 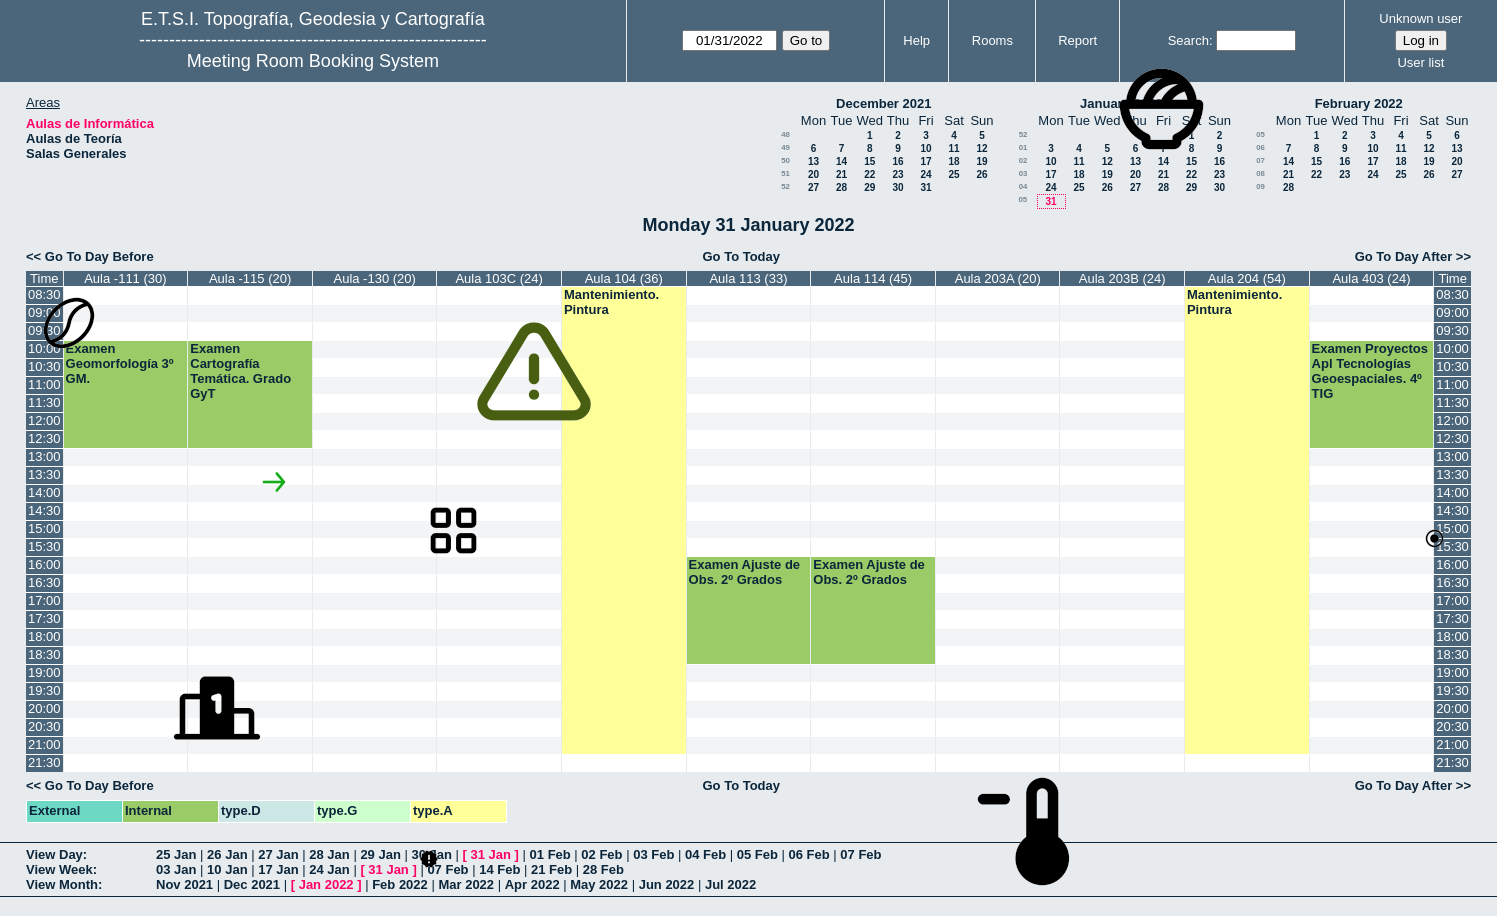 I want to click on indicates a warning or caution state, so click(x=534, y=374).